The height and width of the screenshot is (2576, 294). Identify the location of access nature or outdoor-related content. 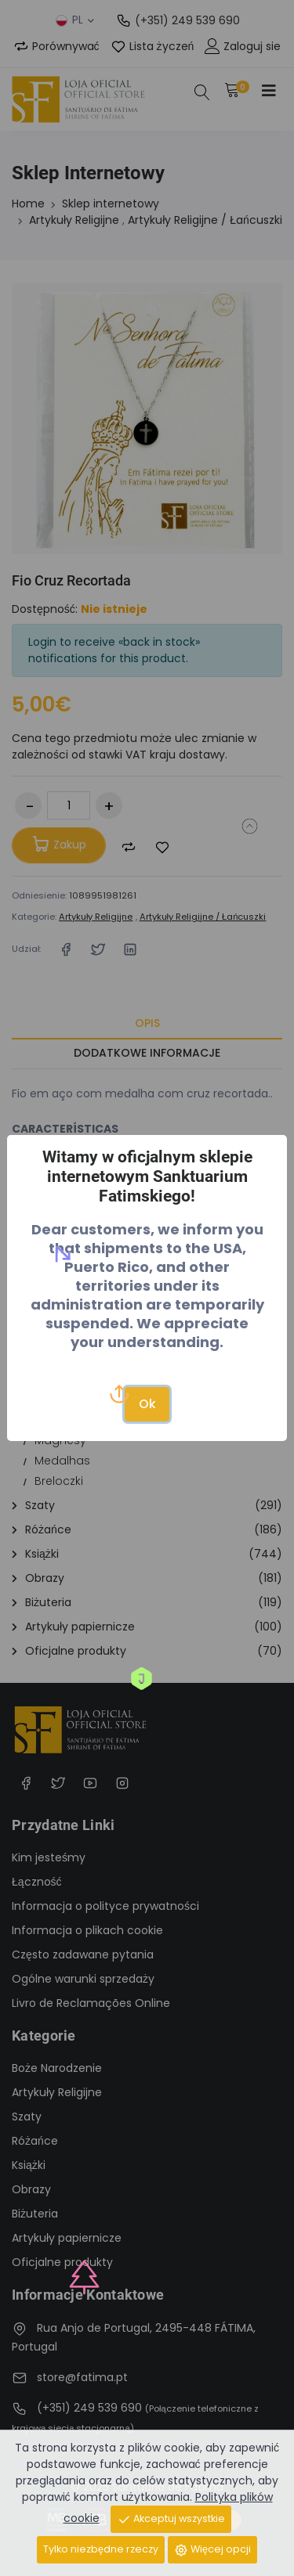
(84, 2277).